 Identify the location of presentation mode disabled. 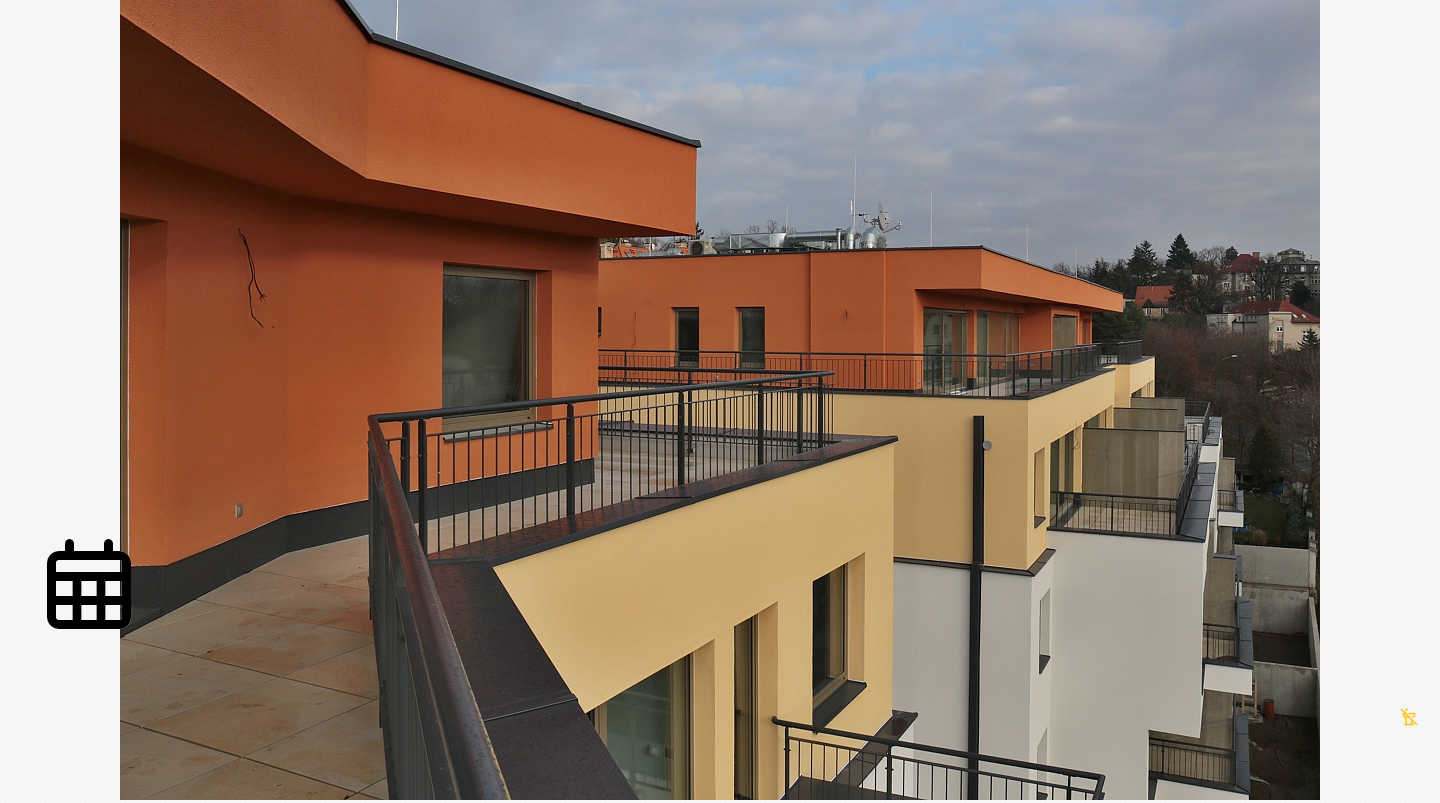
(1409, 717).